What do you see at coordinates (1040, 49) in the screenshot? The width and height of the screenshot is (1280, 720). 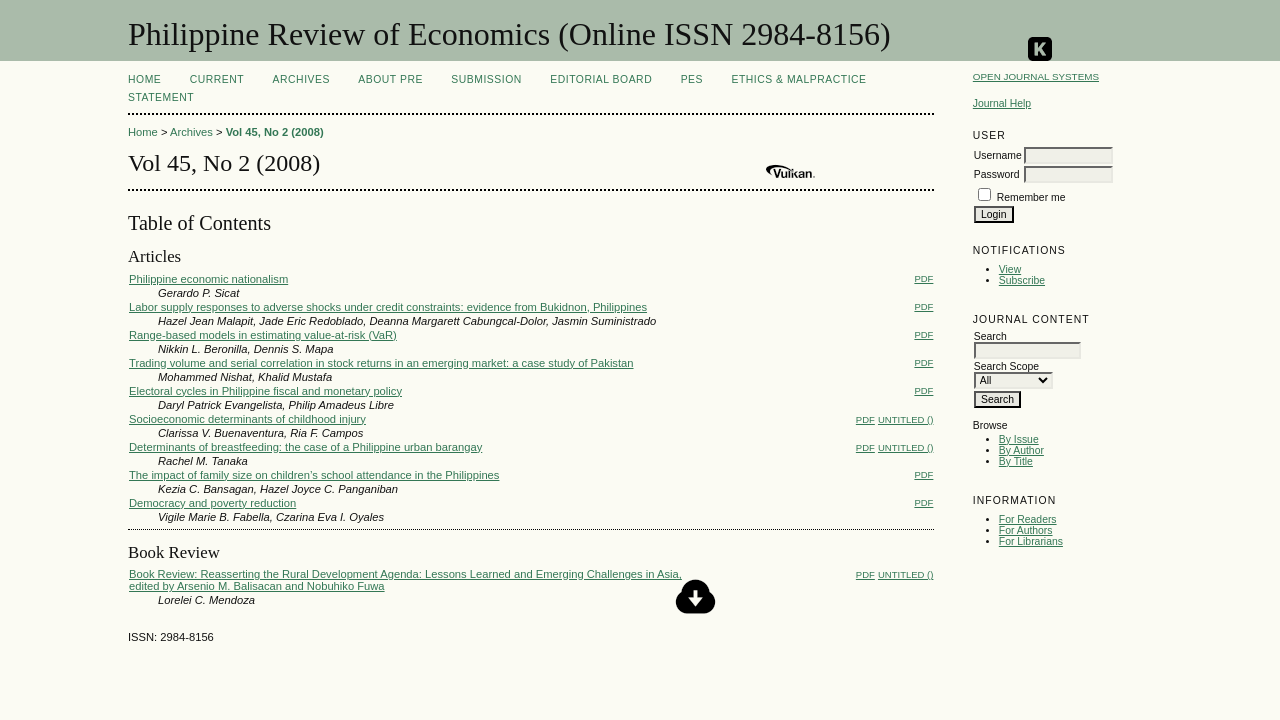 I see `keystone CMS logo` at bounding box center [1040, 49].